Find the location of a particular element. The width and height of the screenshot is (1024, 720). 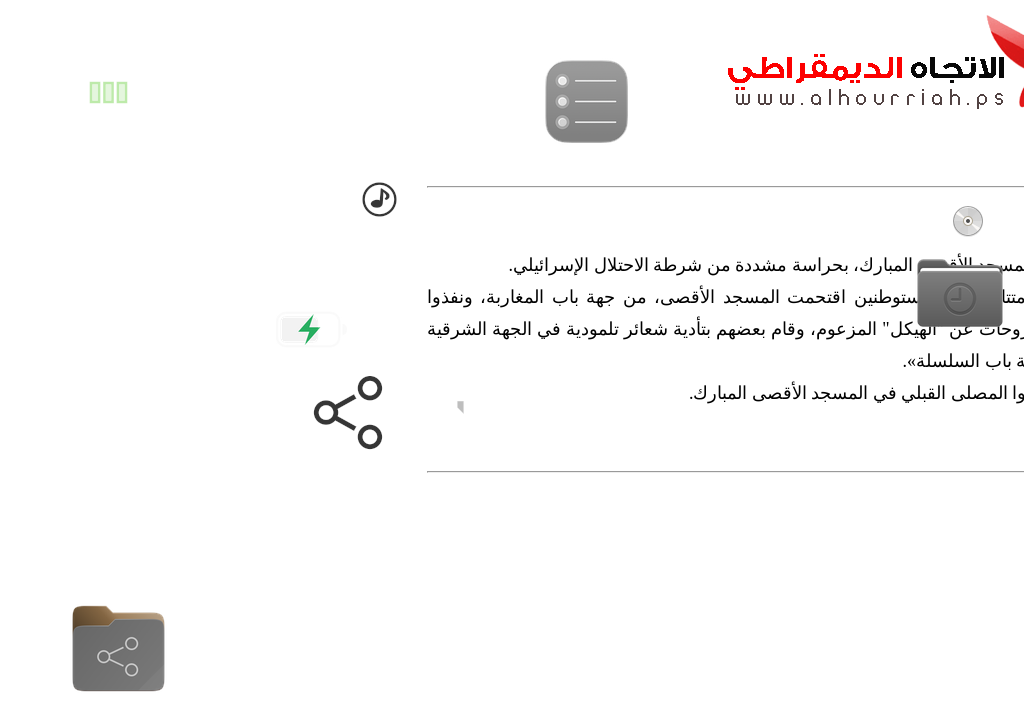

set the starting point of a text selection is located at coordinates (460, 407).